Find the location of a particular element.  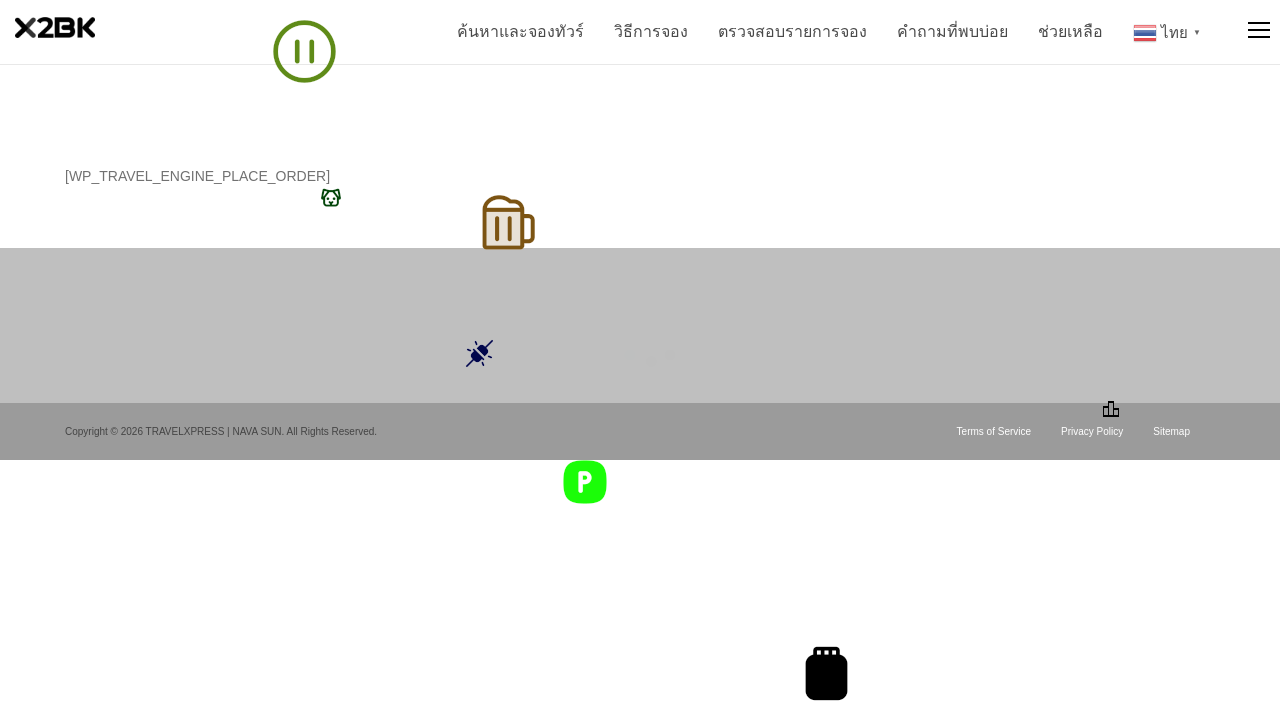

view nearby bars or breweries is located at coordinates (505, 224).